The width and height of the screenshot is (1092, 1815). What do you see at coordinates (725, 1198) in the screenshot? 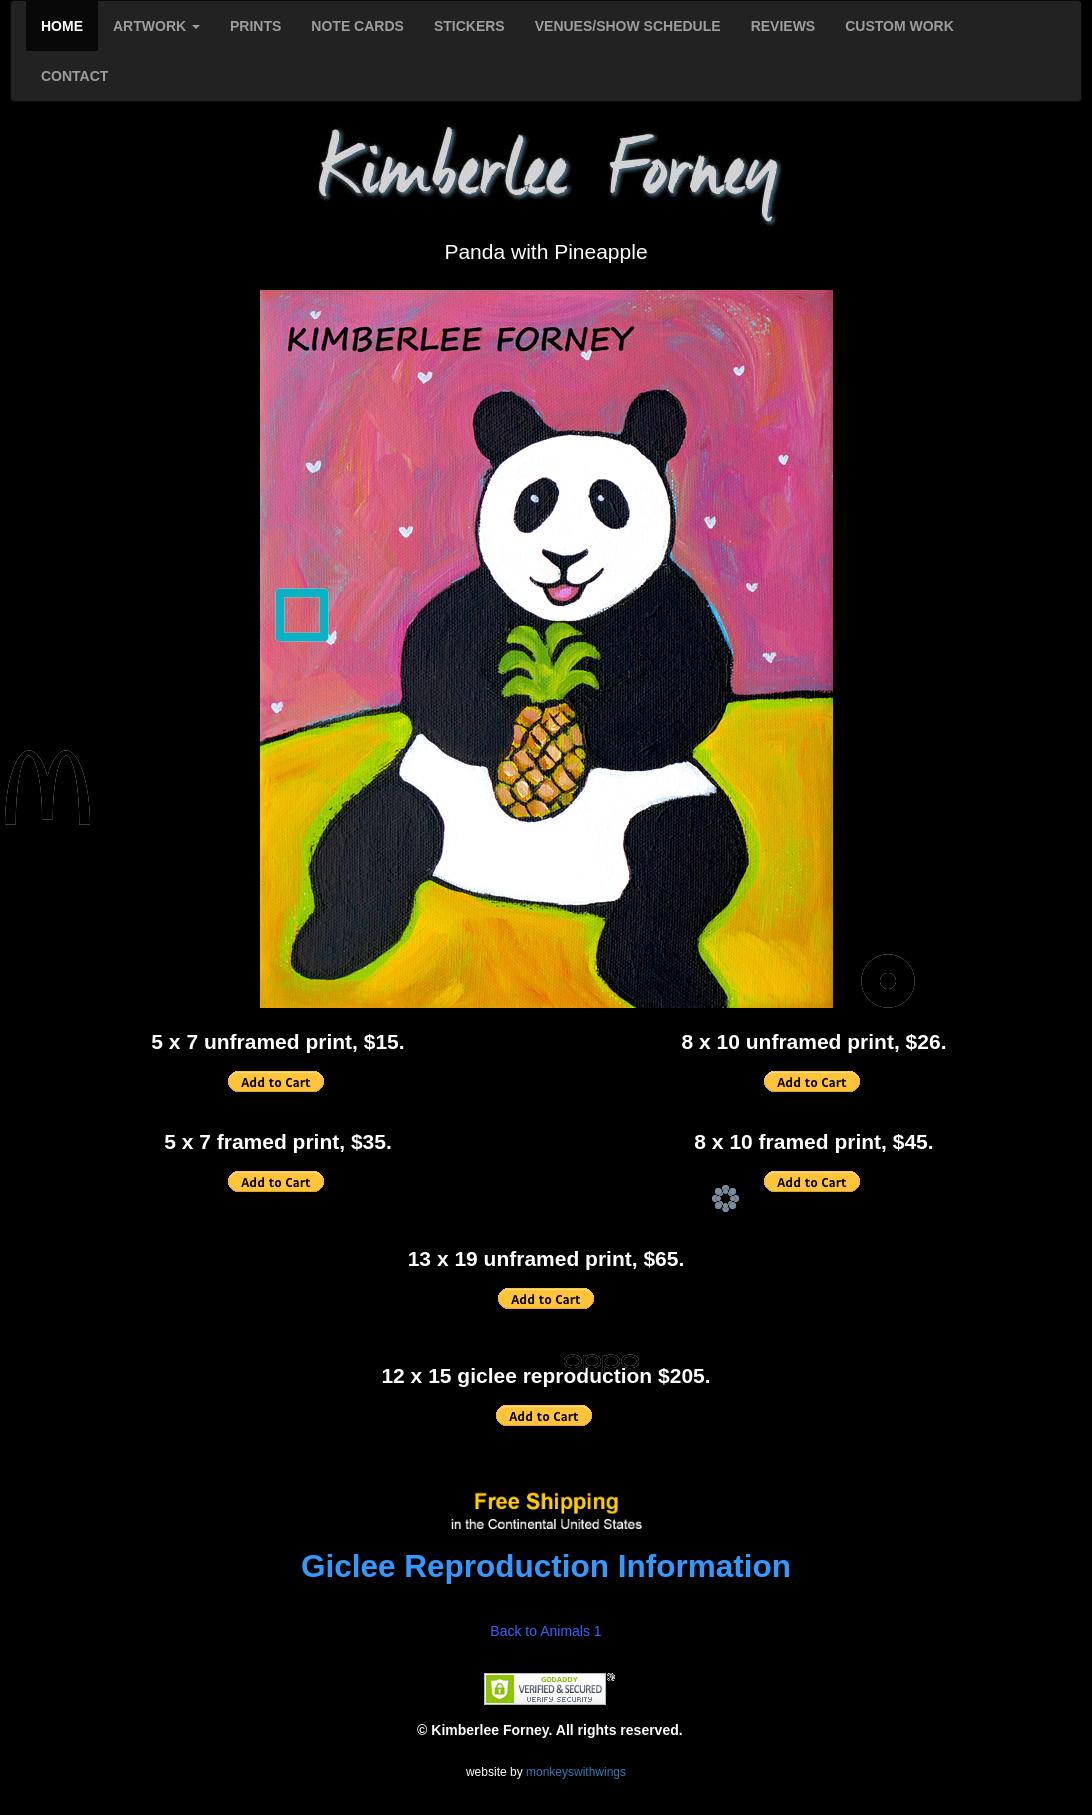
I see `open source framework (OSF) logo` at bounding box center [725, 1198].